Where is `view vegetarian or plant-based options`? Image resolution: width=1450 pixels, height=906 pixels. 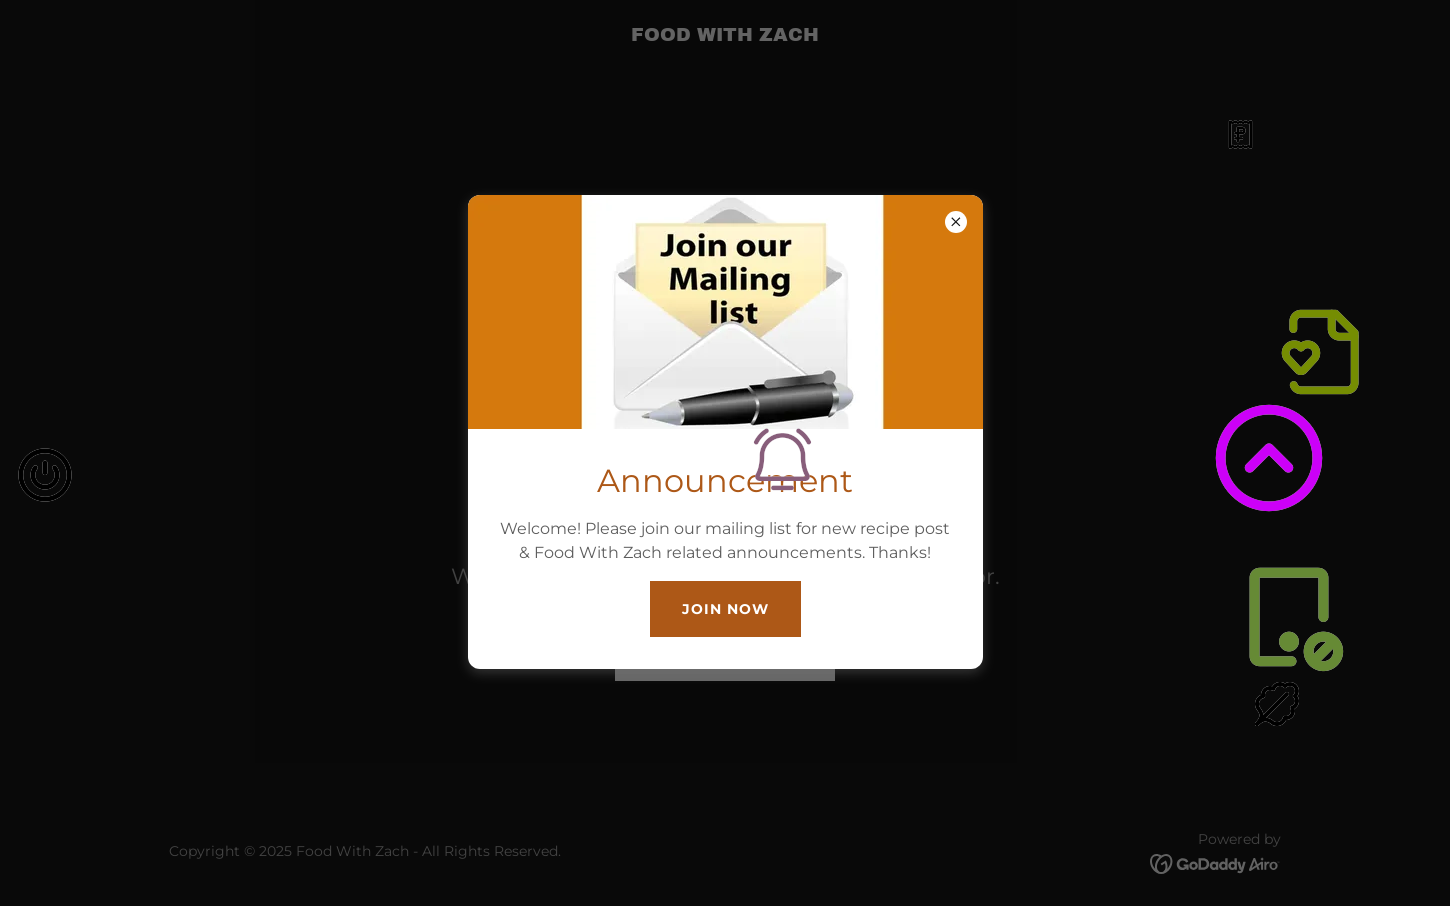 view vegetarian or plant-based options is located at coordinates (1277, 704).